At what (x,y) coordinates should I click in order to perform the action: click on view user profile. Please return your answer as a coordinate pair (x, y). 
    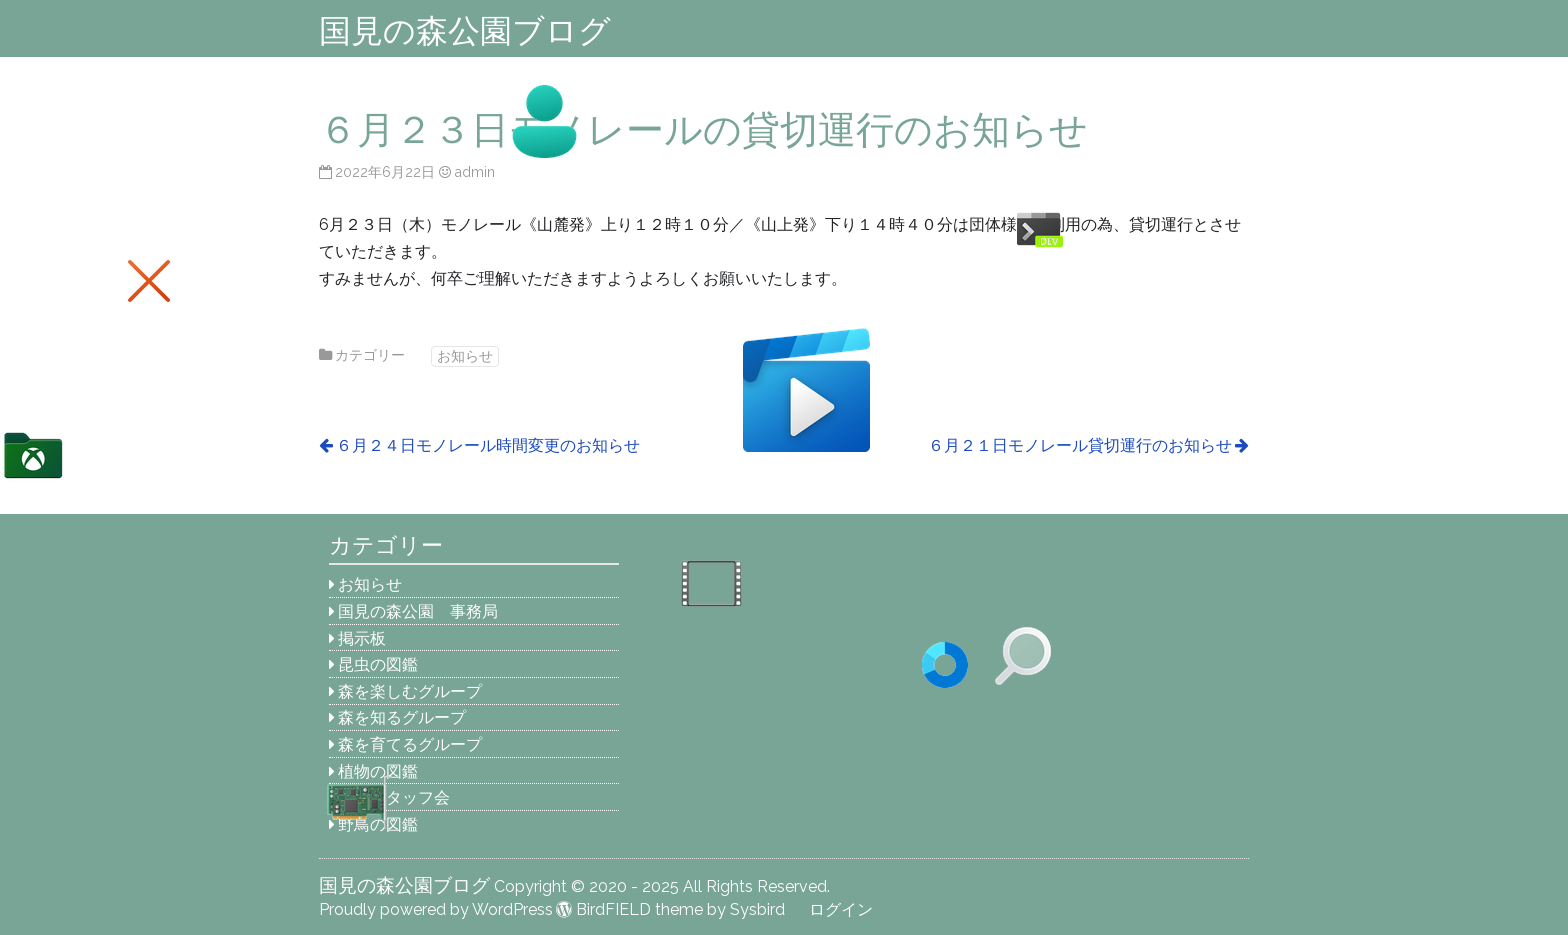
    Looking at the image, I should click on (544, 121).